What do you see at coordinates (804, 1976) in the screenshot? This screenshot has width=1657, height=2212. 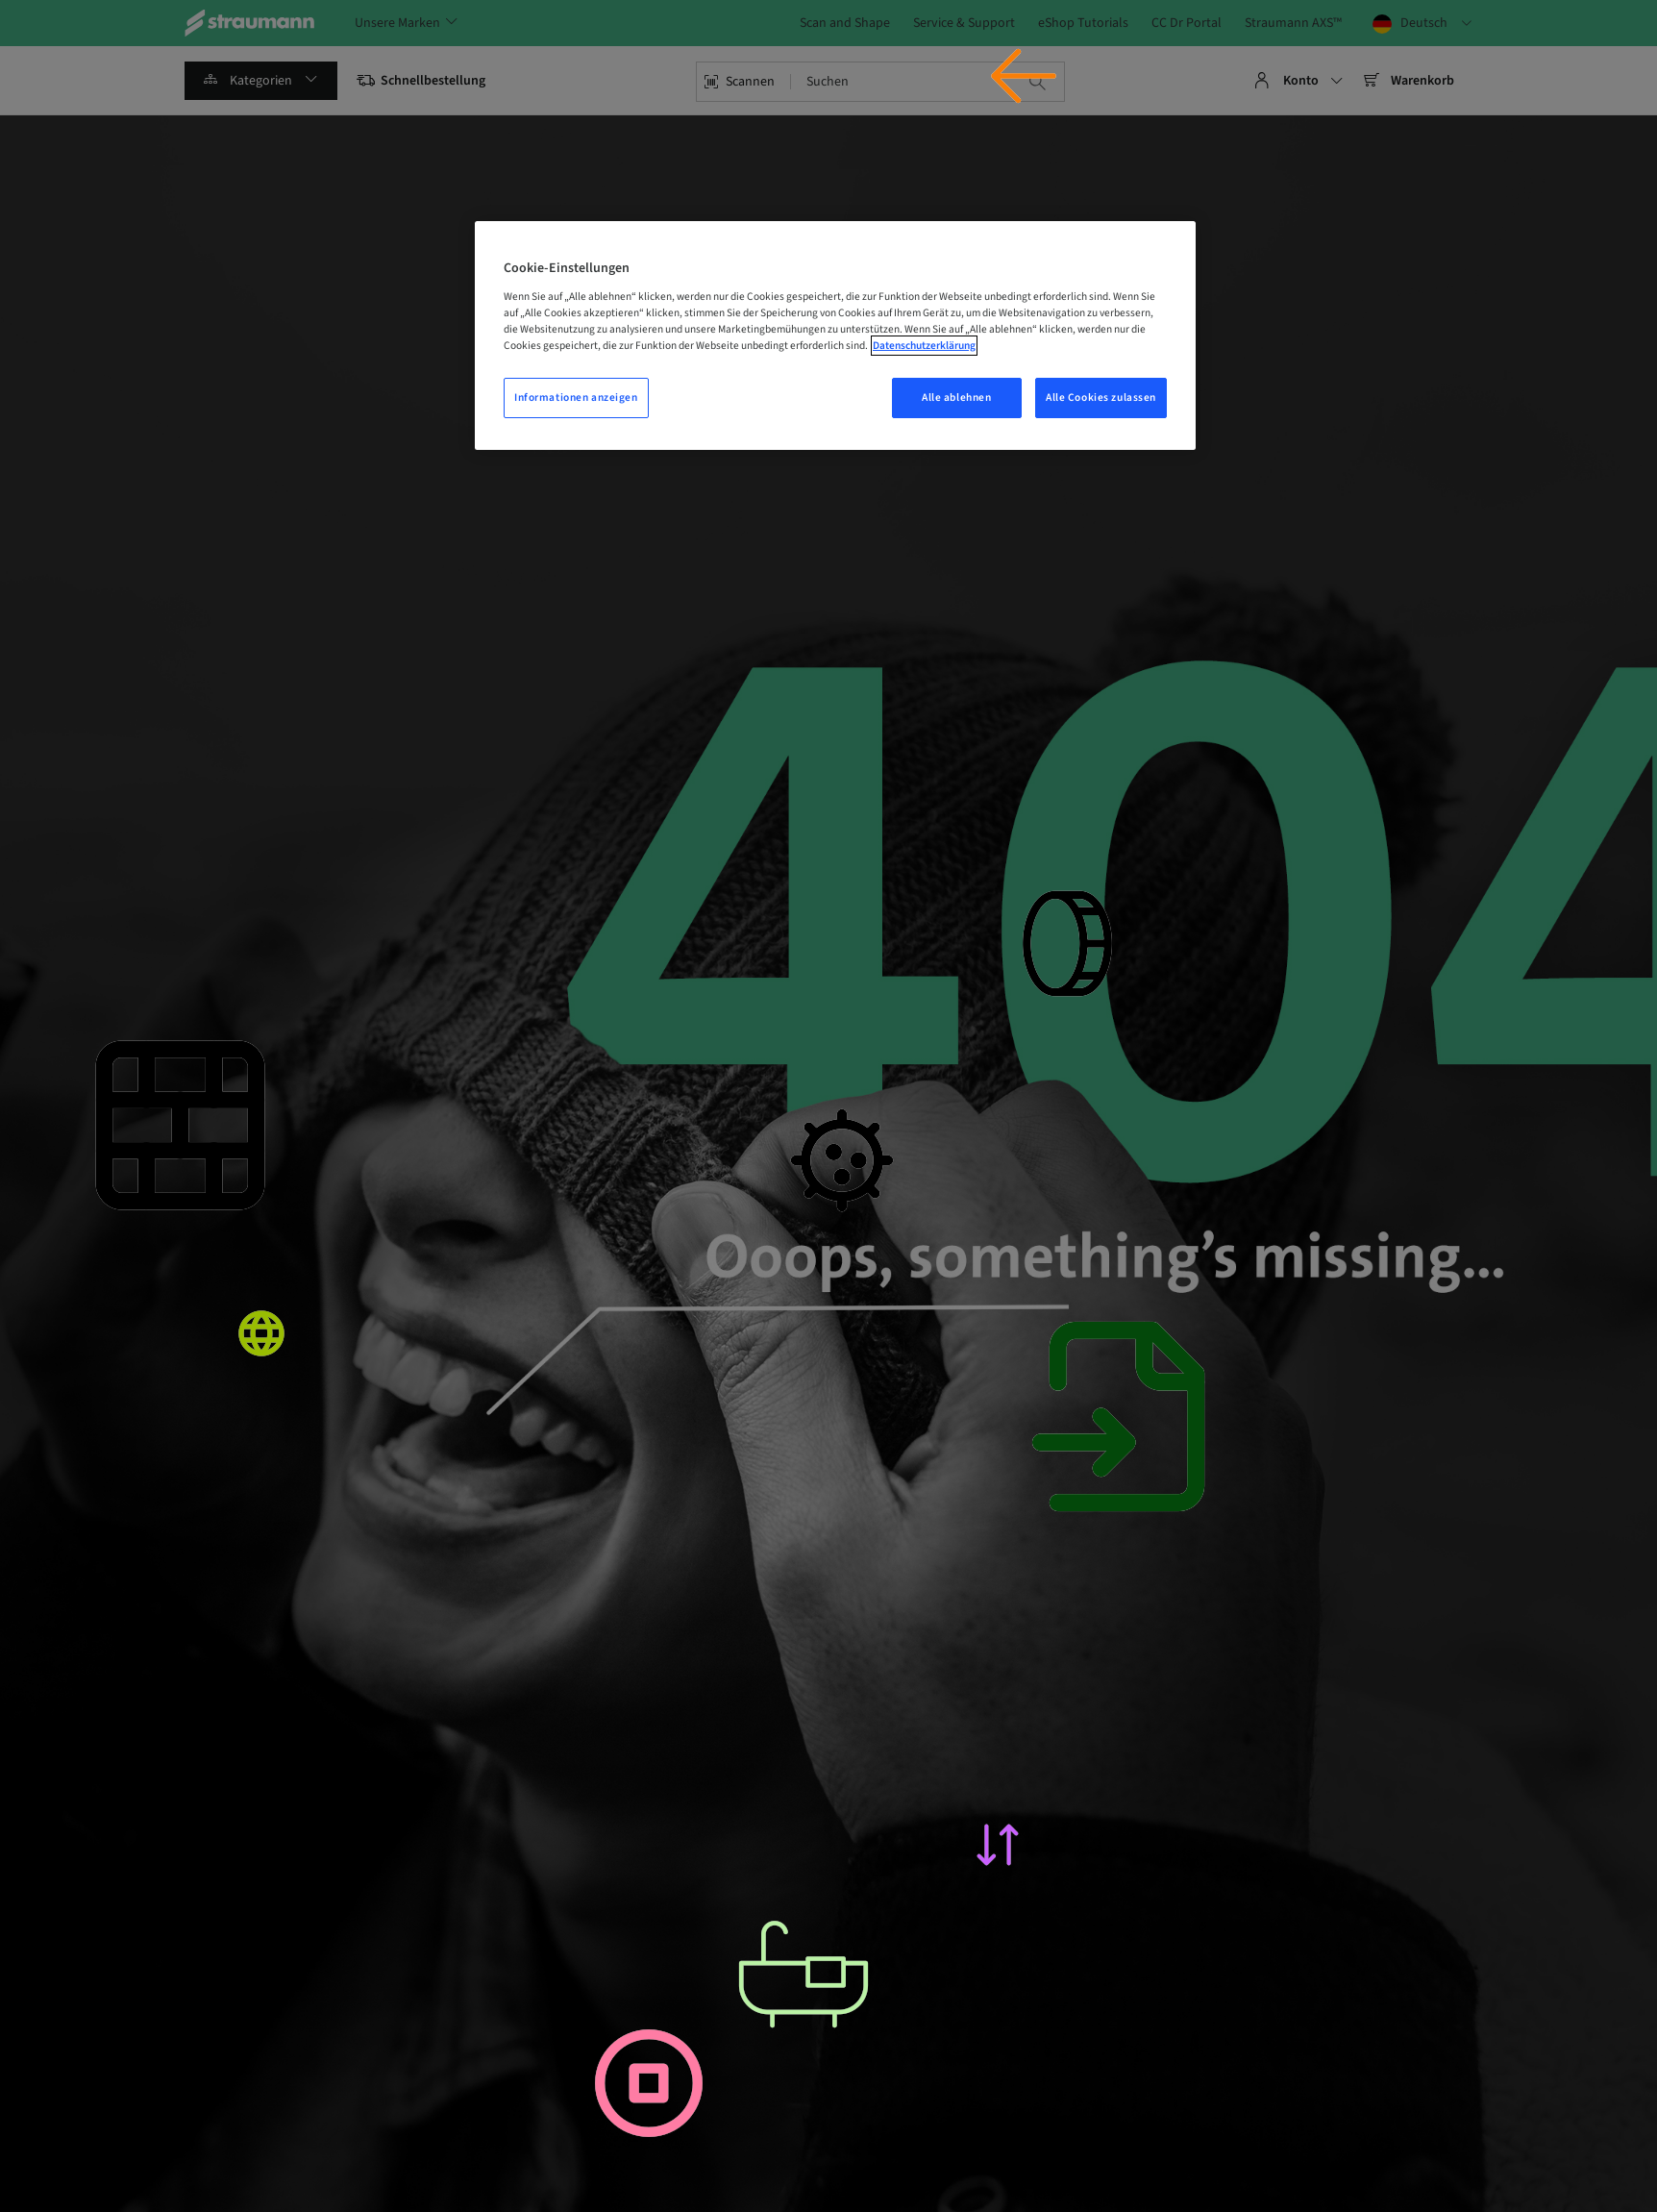 I see `view bathroom amenities` at bounding box center [804, 1976].